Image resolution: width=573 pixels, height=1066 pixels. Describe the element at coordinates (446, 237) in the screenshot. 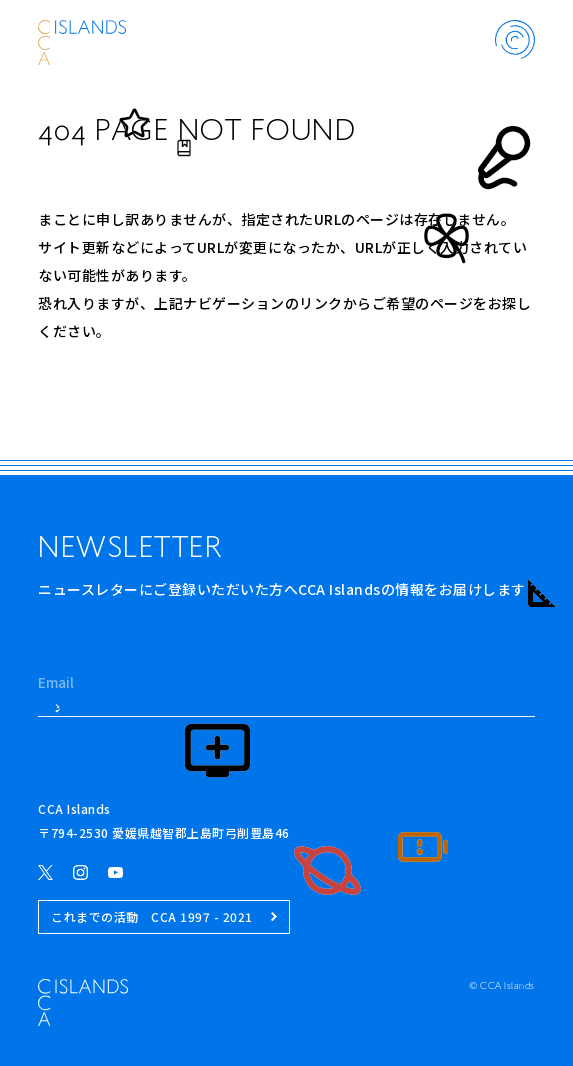

I see `indicates a lucky or bonus reward` at that location.